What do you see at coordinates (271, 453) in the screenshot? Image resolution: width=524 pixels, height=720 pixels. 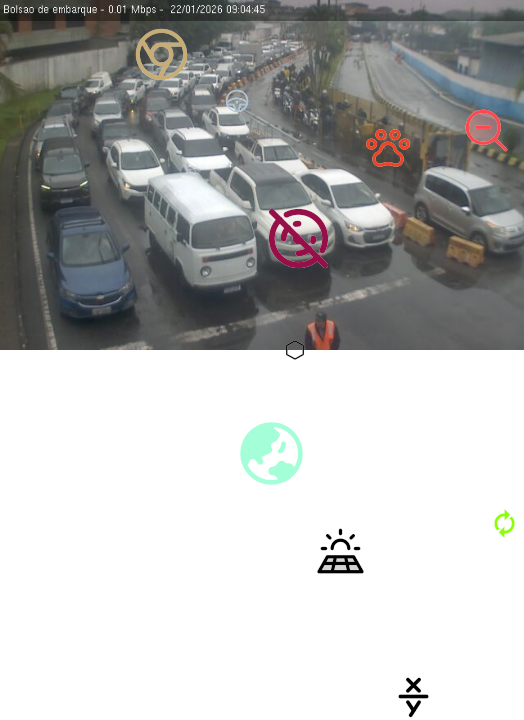 I see `view asia-australia region settings` at bounding box center [271, 453].